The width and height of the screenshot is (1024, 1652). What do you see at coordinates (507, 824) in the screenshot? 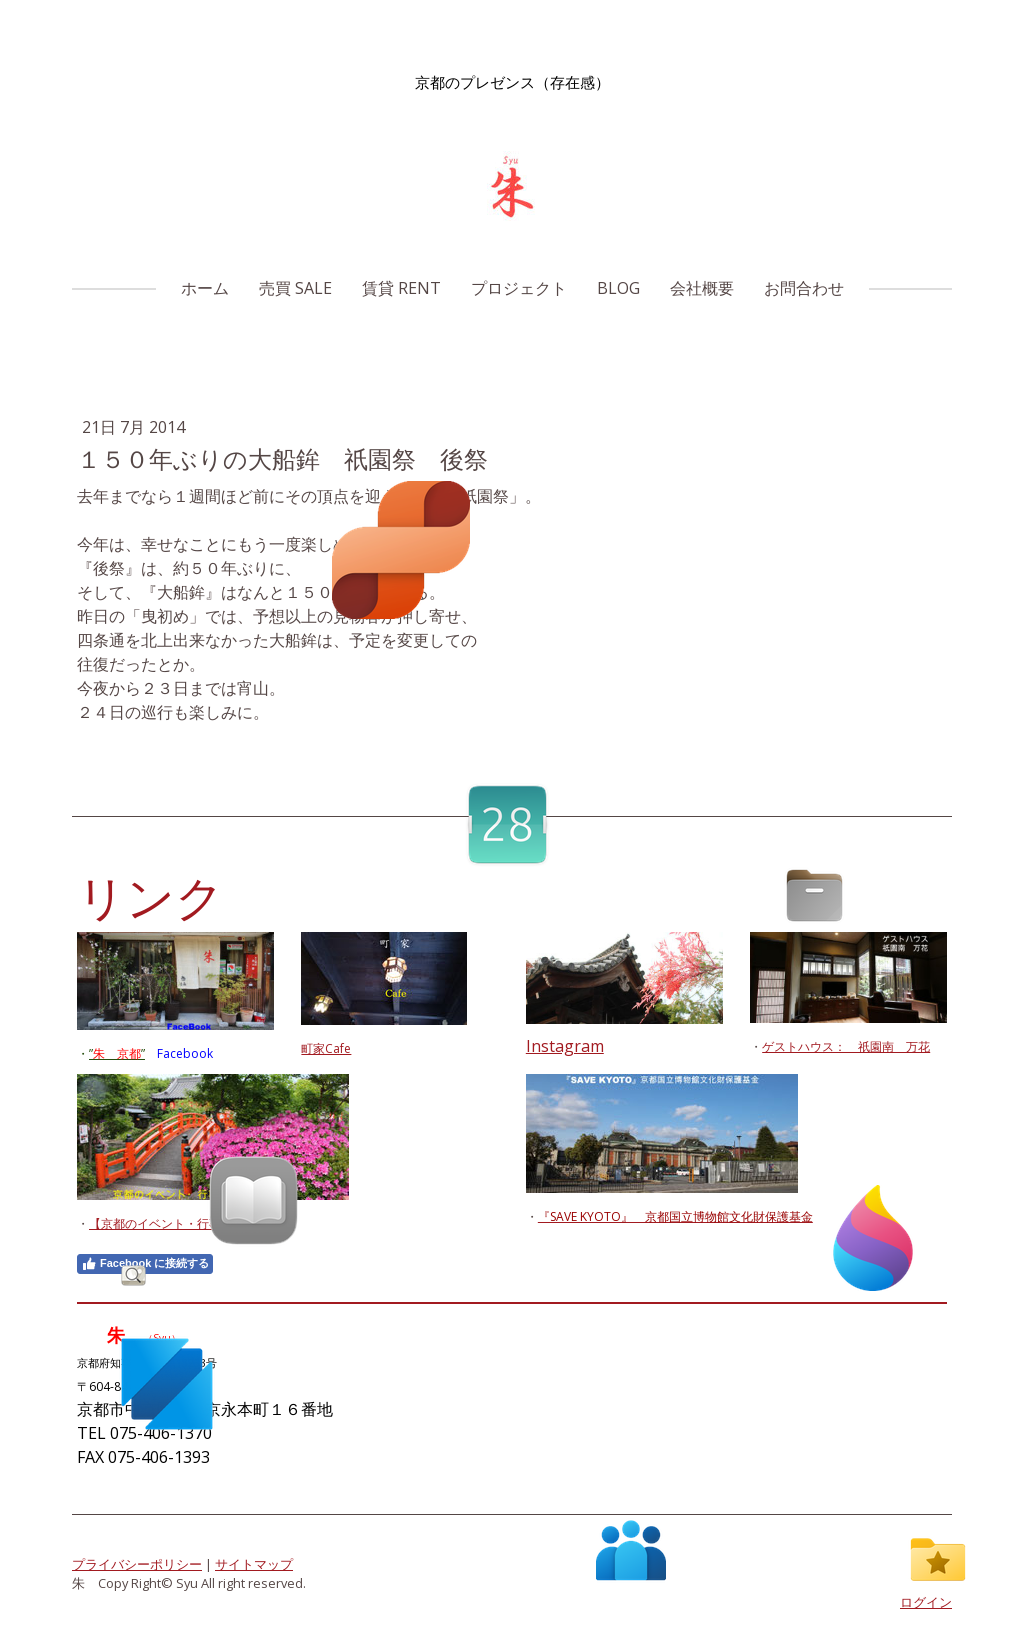
I see `open the calendar app` at bounding box center [507, 824].